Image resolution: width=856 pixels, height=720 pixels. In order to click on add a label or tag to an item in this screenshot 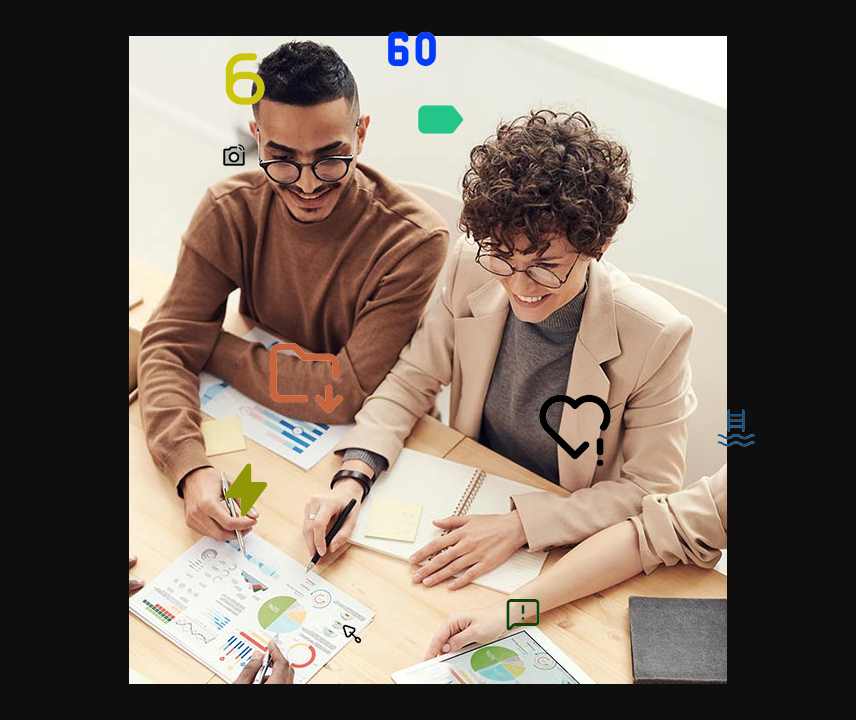, I will do `click(439, 119)`.